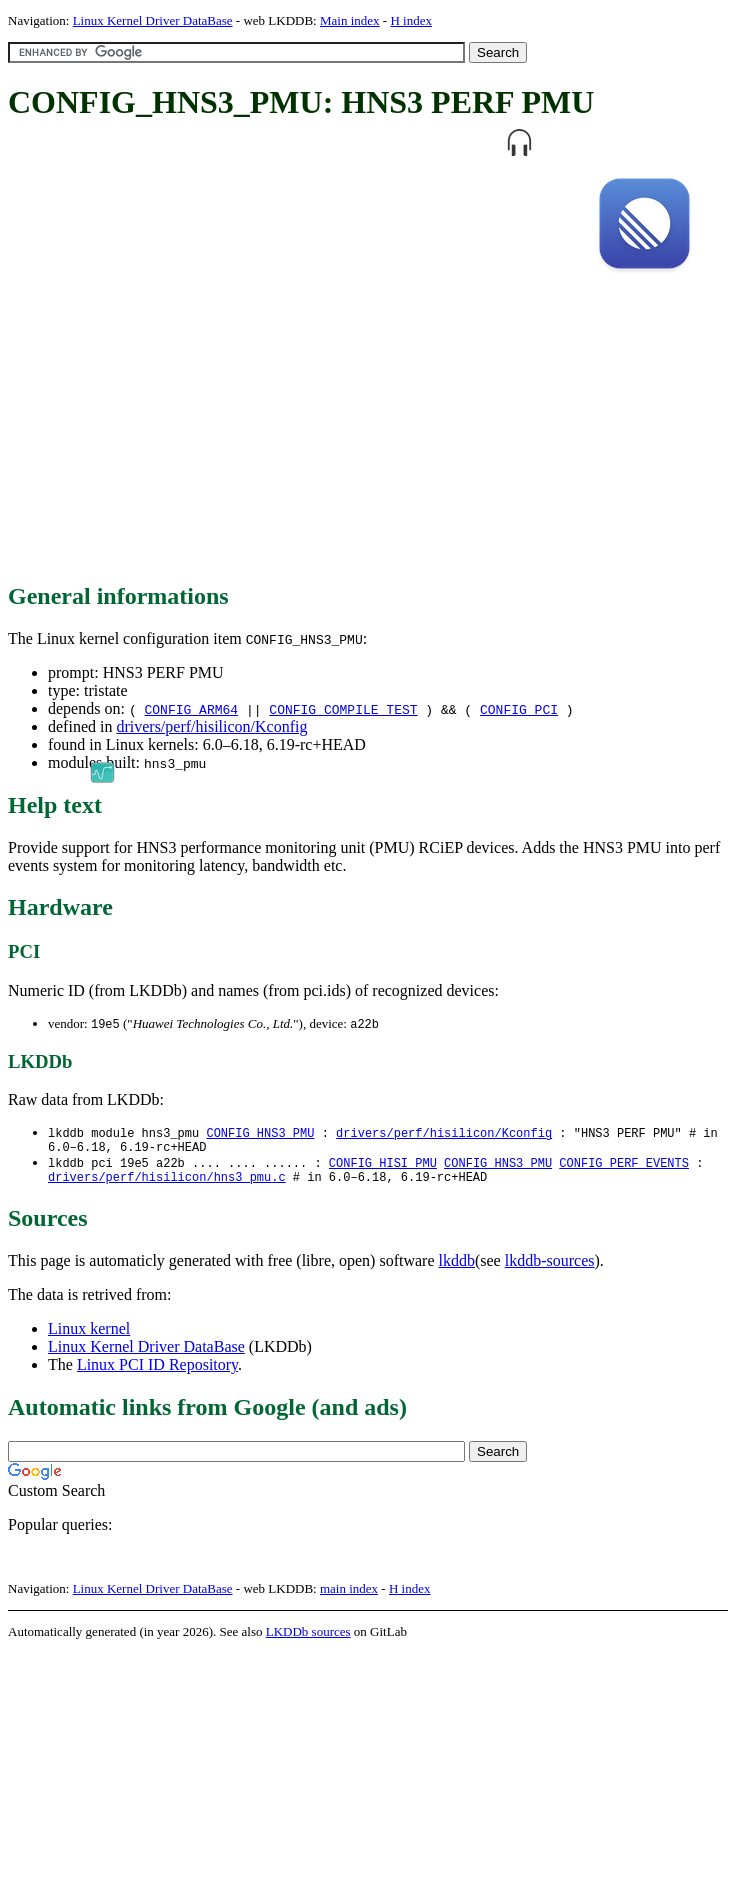 The image size is (736, 1896). What do you see at coordinates (644, 223) in the screenshot?
I see `open the Linear app` at bounding box center [644, 223].